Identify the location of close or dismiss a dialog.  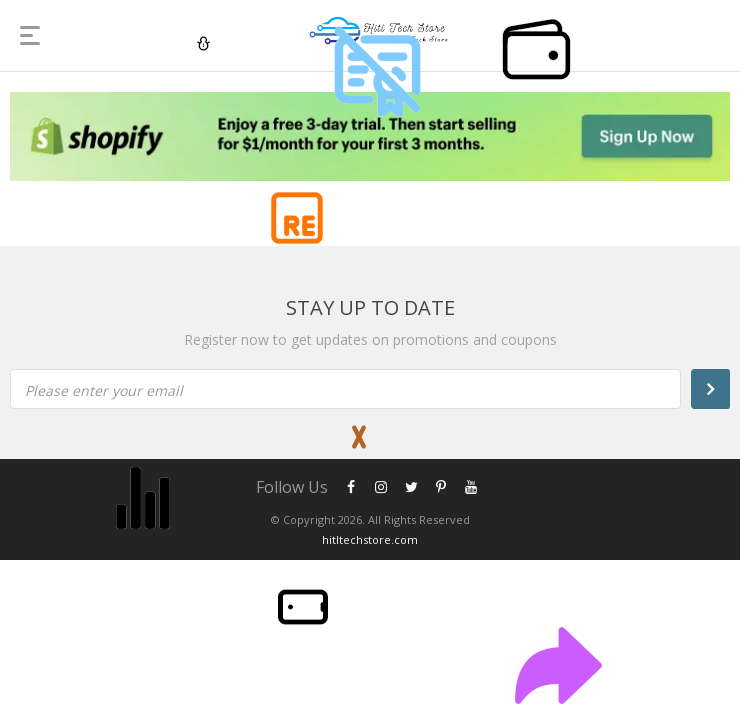
(359, 437).